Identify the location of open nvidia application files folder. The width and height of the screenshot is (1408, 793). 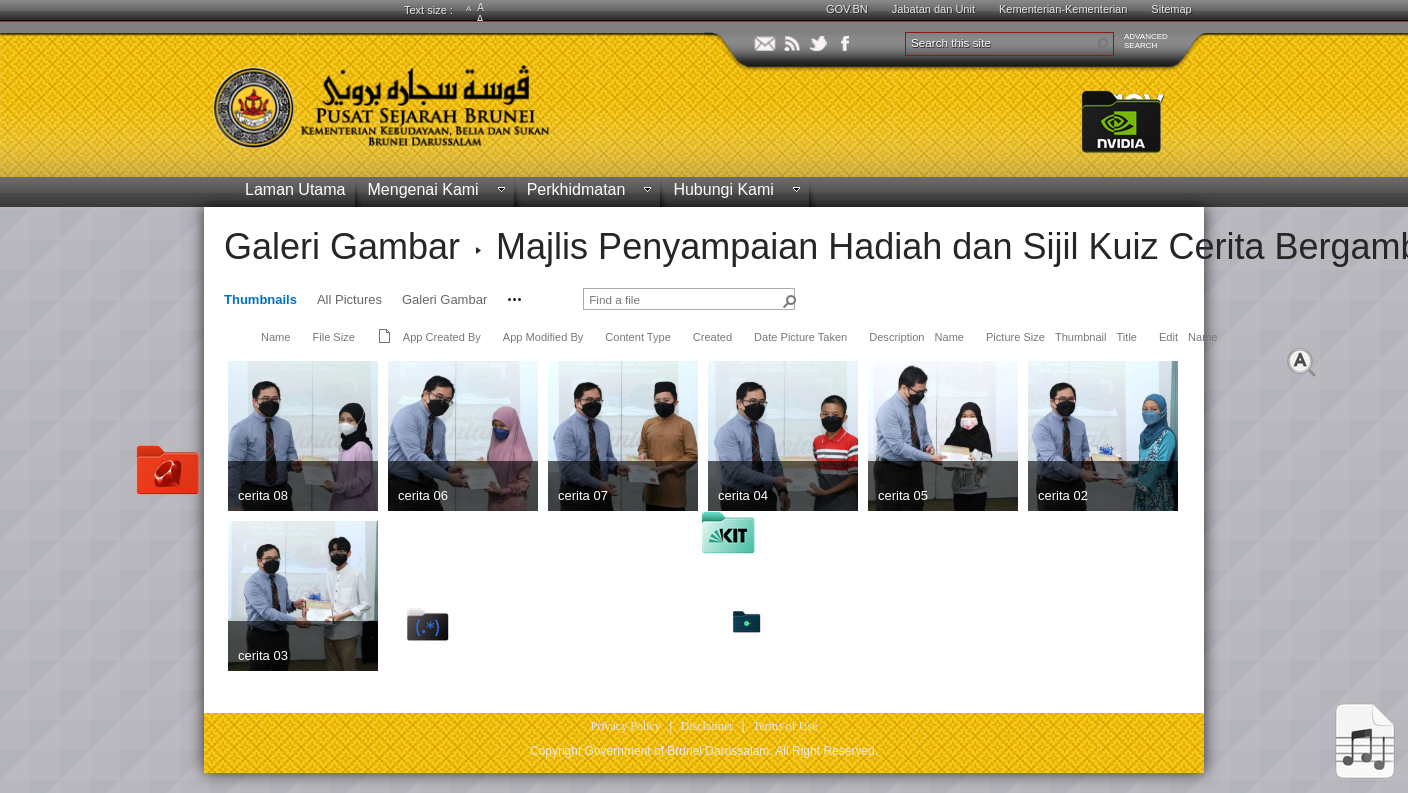
(1121, 124).